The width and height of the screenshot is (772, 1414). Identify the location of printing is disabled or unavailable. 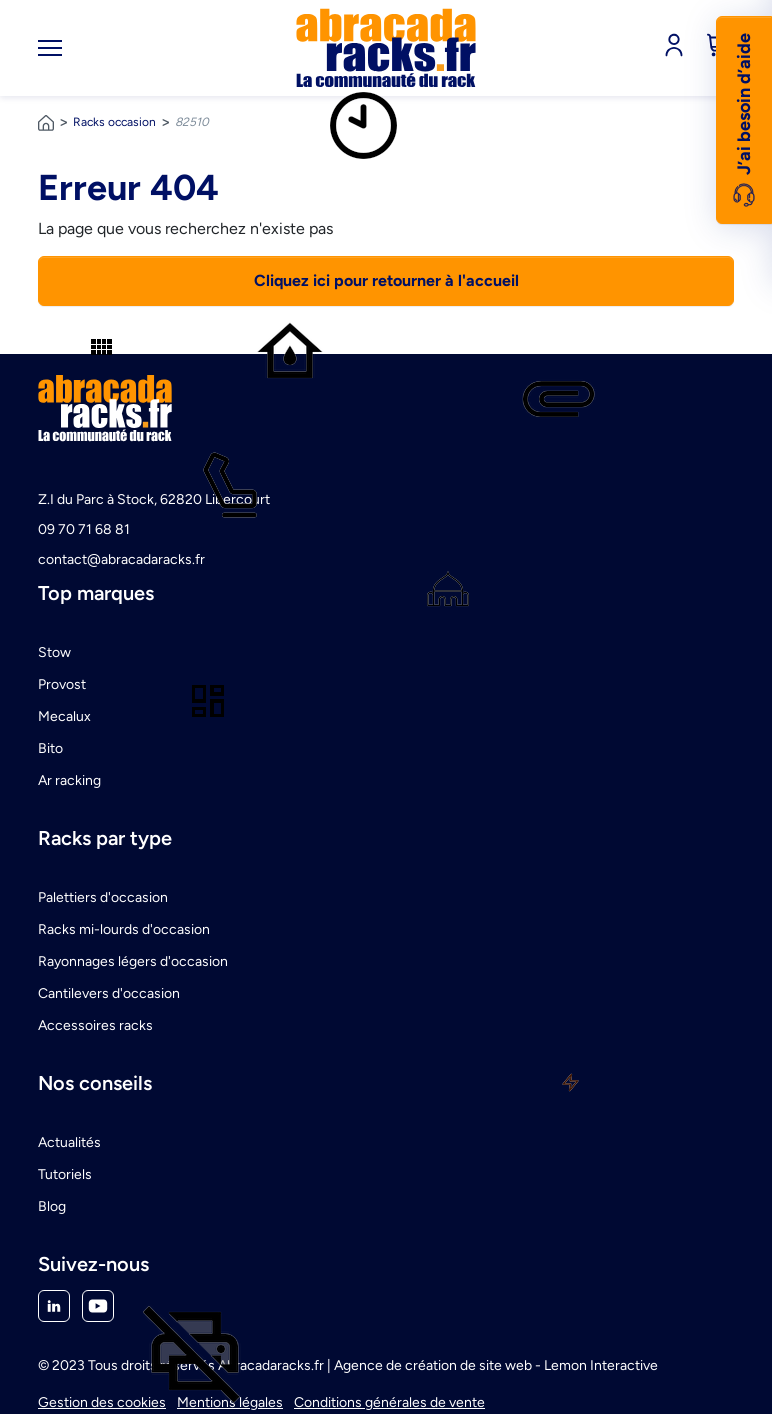
(195, 1351).